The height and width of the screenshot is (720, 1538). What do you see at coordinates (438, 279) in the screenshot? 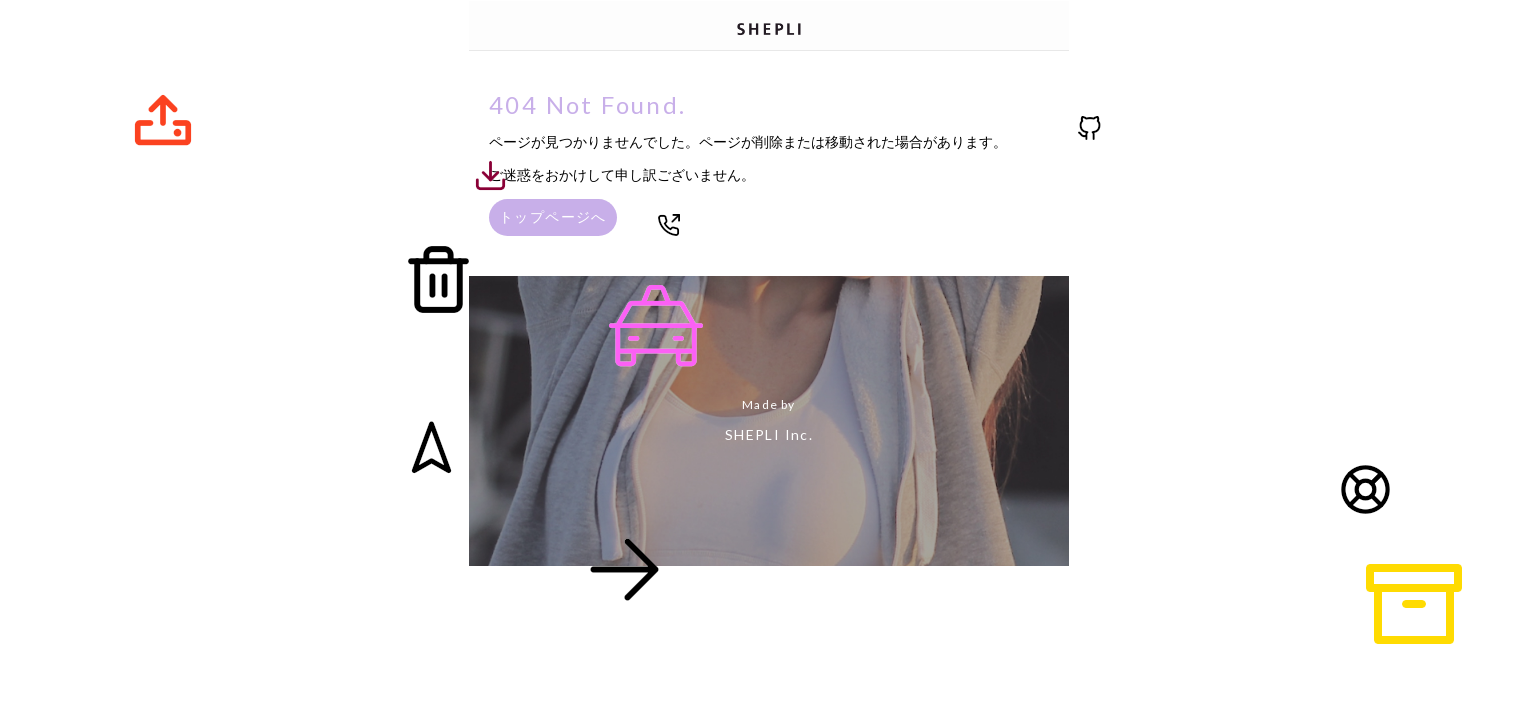
I see `delete selected item` at bounding box center [438, 279].